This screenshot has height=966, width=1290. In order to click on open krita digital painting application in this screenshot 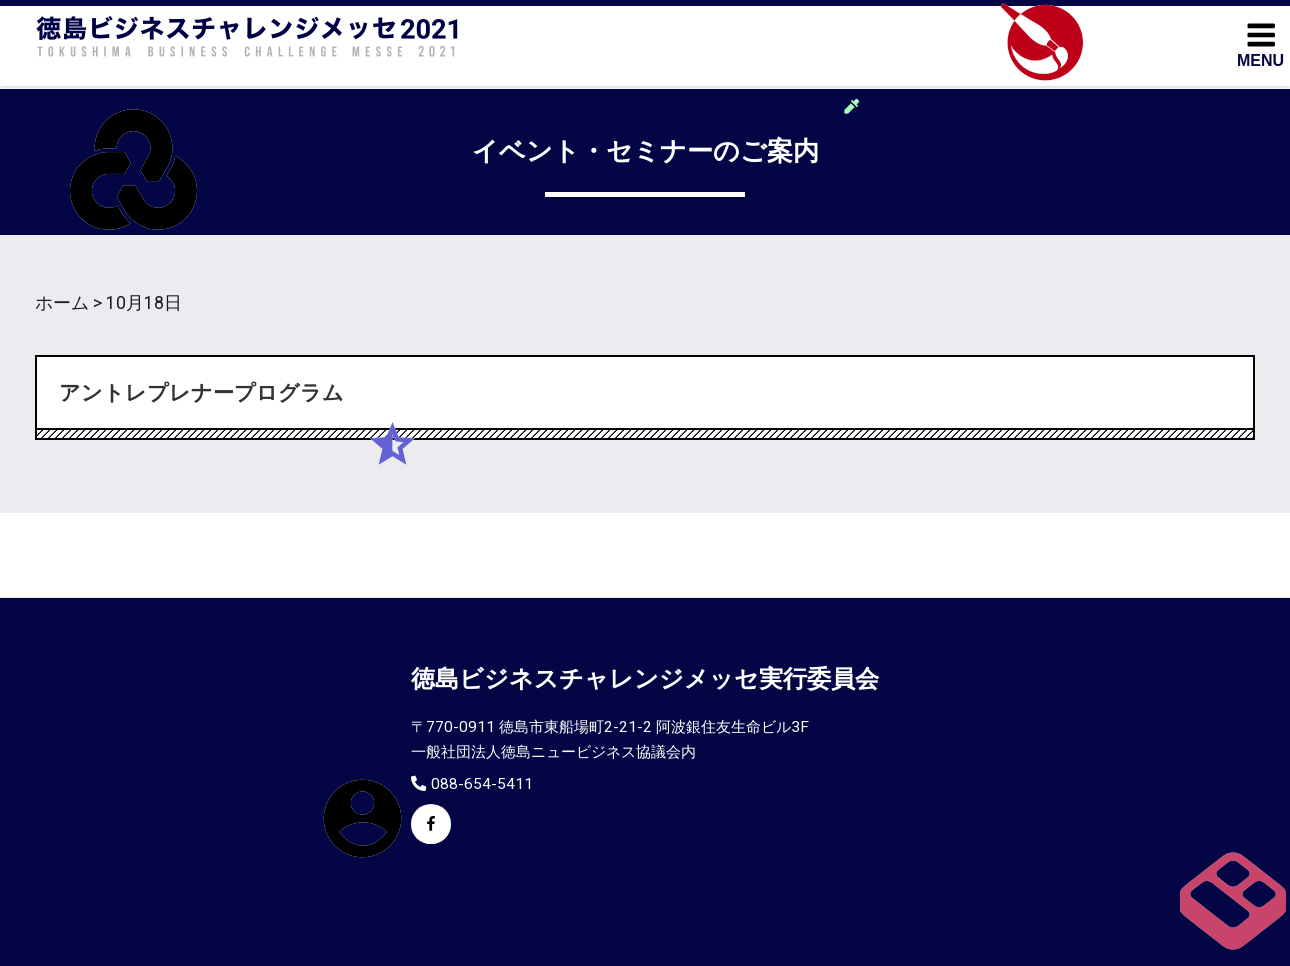, I will do `click(1042, 42)`.